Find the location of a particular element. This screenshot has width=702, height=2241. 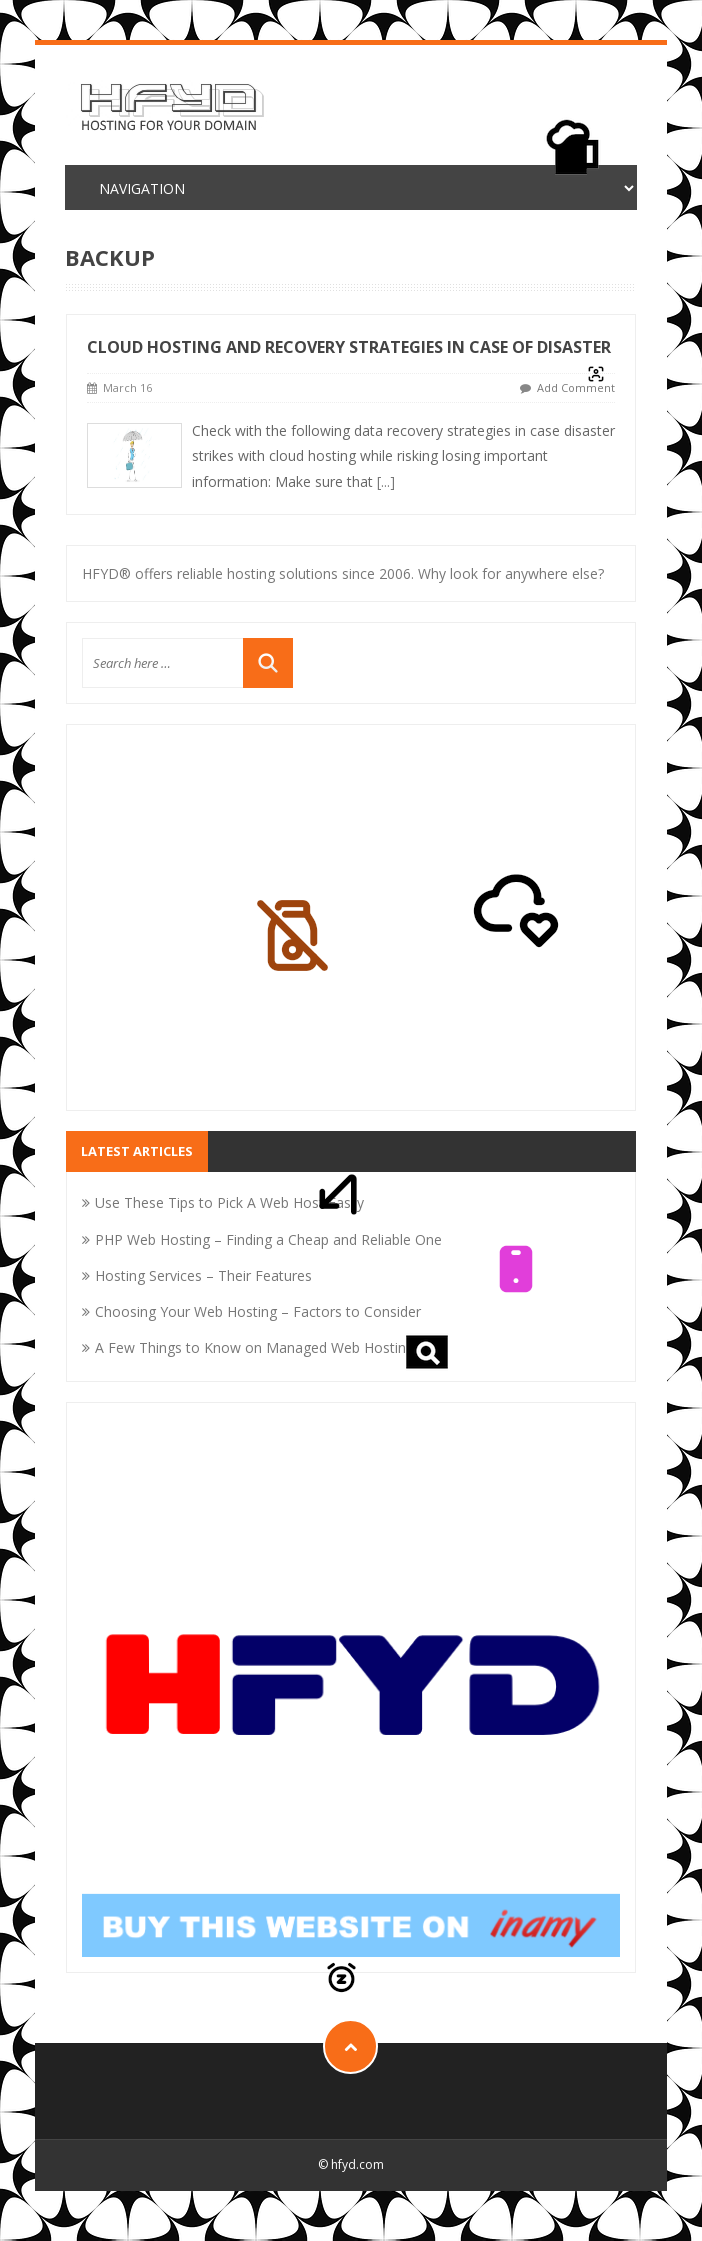

indicates dairy-free or no milk option is located at coordinates (292, 935).